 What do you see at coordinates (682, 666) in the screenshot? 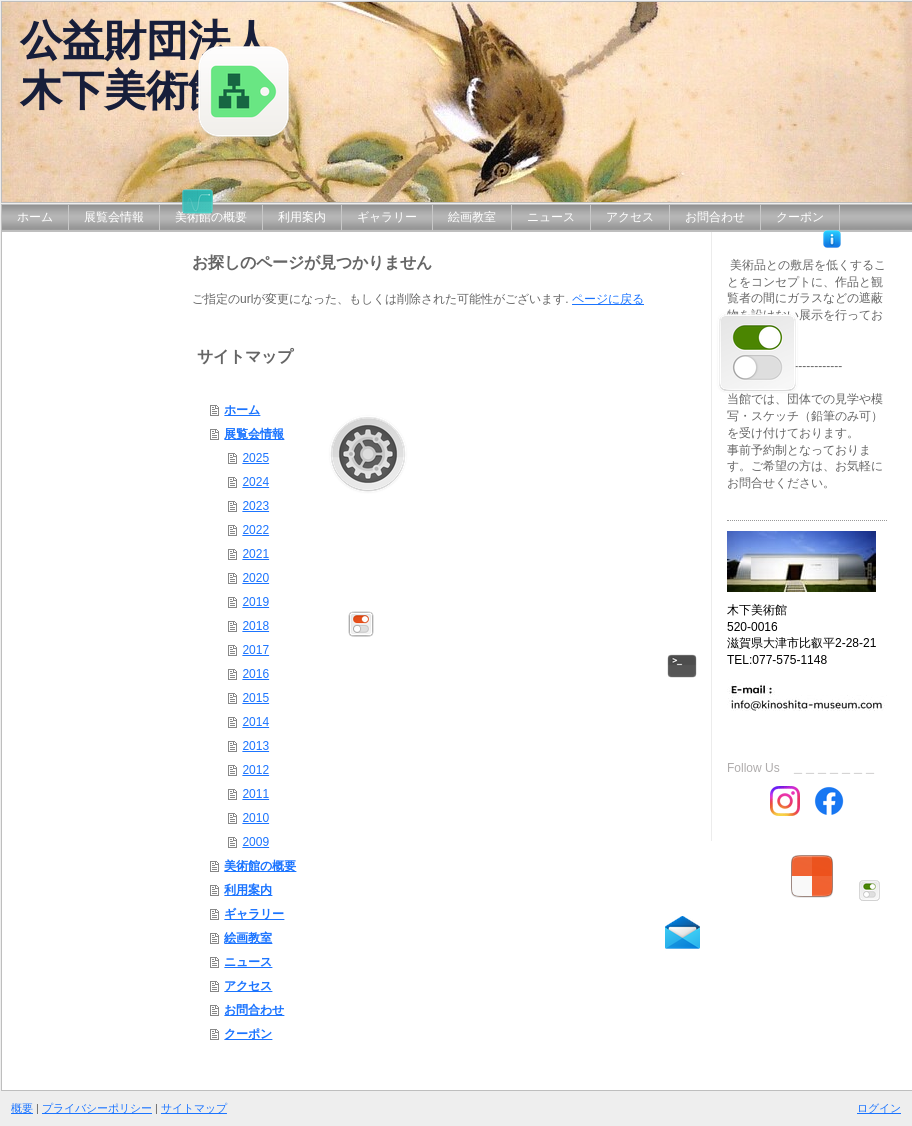
I see `open the terminal or command line interface` at bounding box center [682, 666].